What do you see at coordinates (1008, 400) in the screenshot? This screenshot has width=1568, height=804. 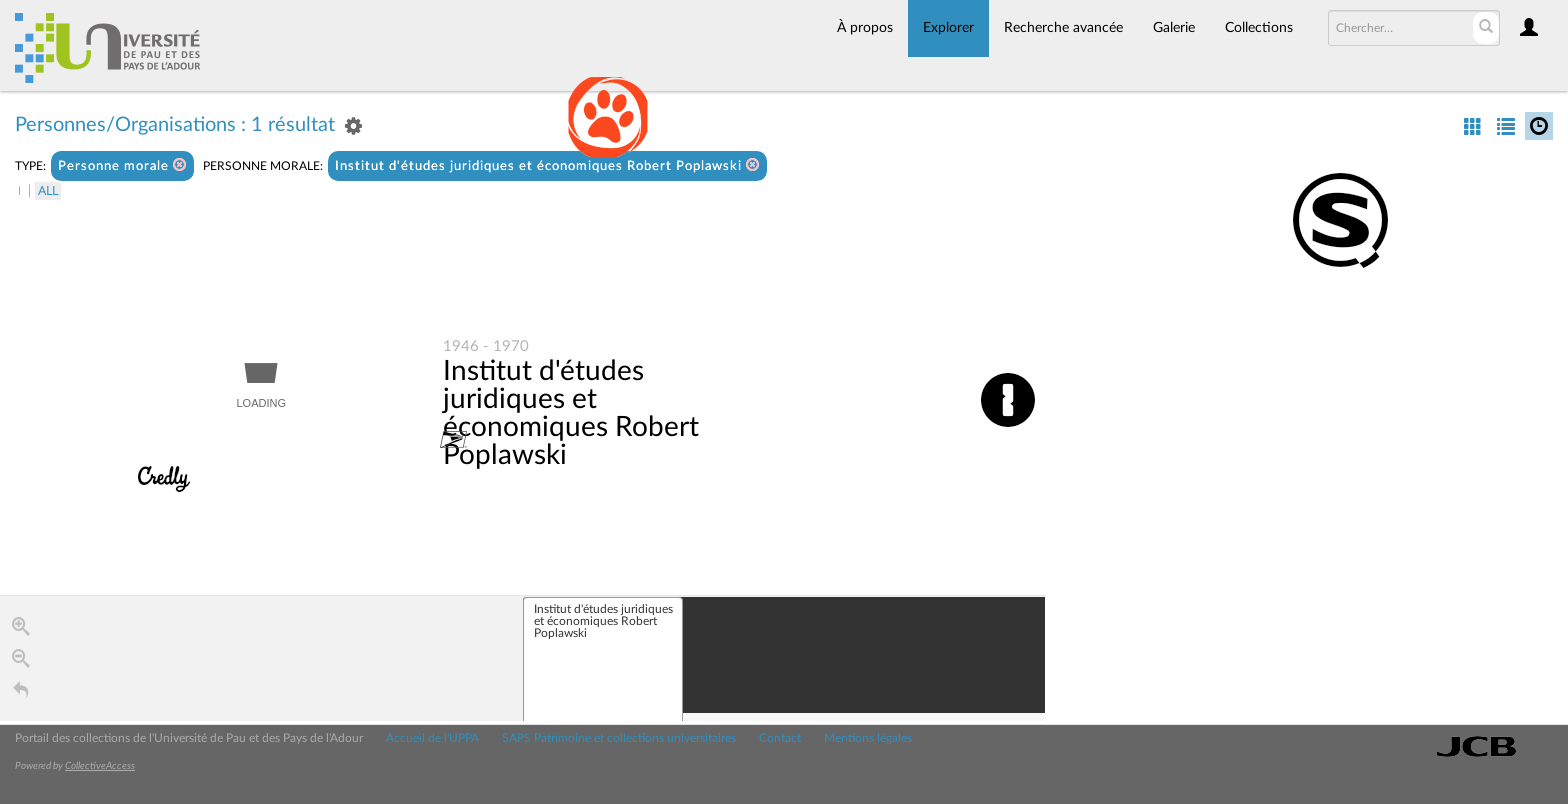 I see `open 1Password app` at bounding box center [1008, 400].